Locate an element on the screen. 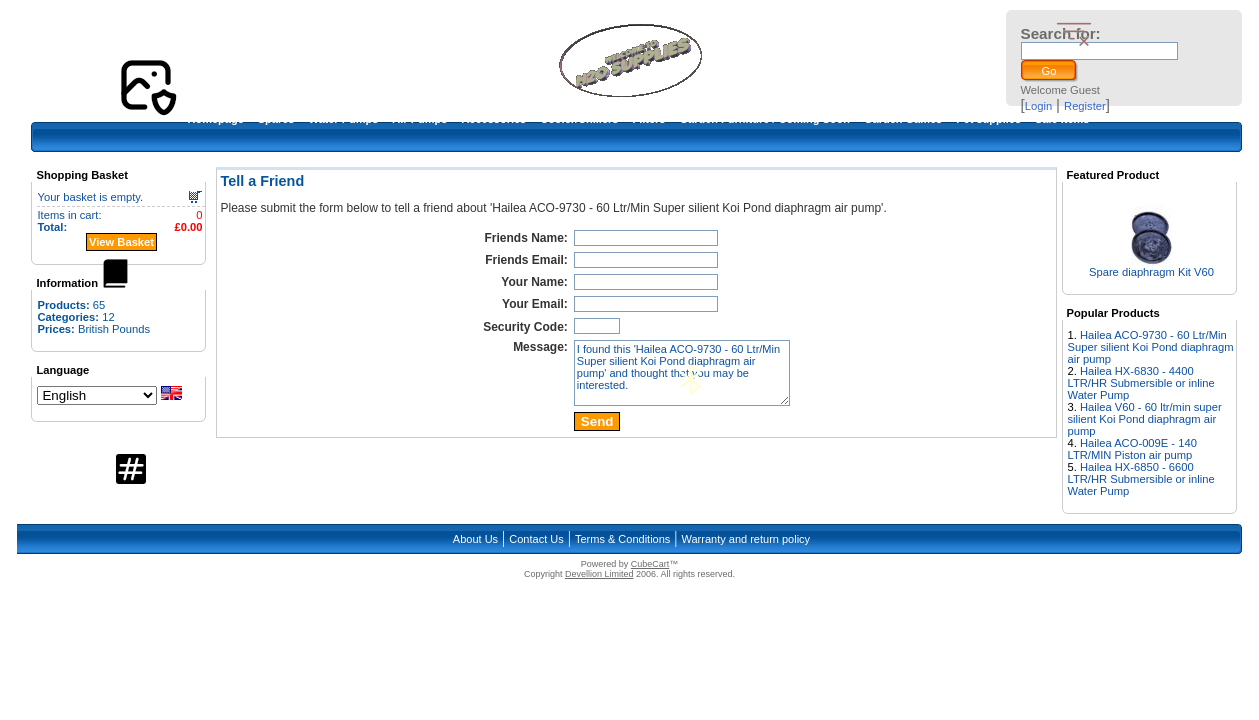 Image resolution: width=1259 pixels, height=720 pixels. clear all active filters is located at coordinates (1074, 30).